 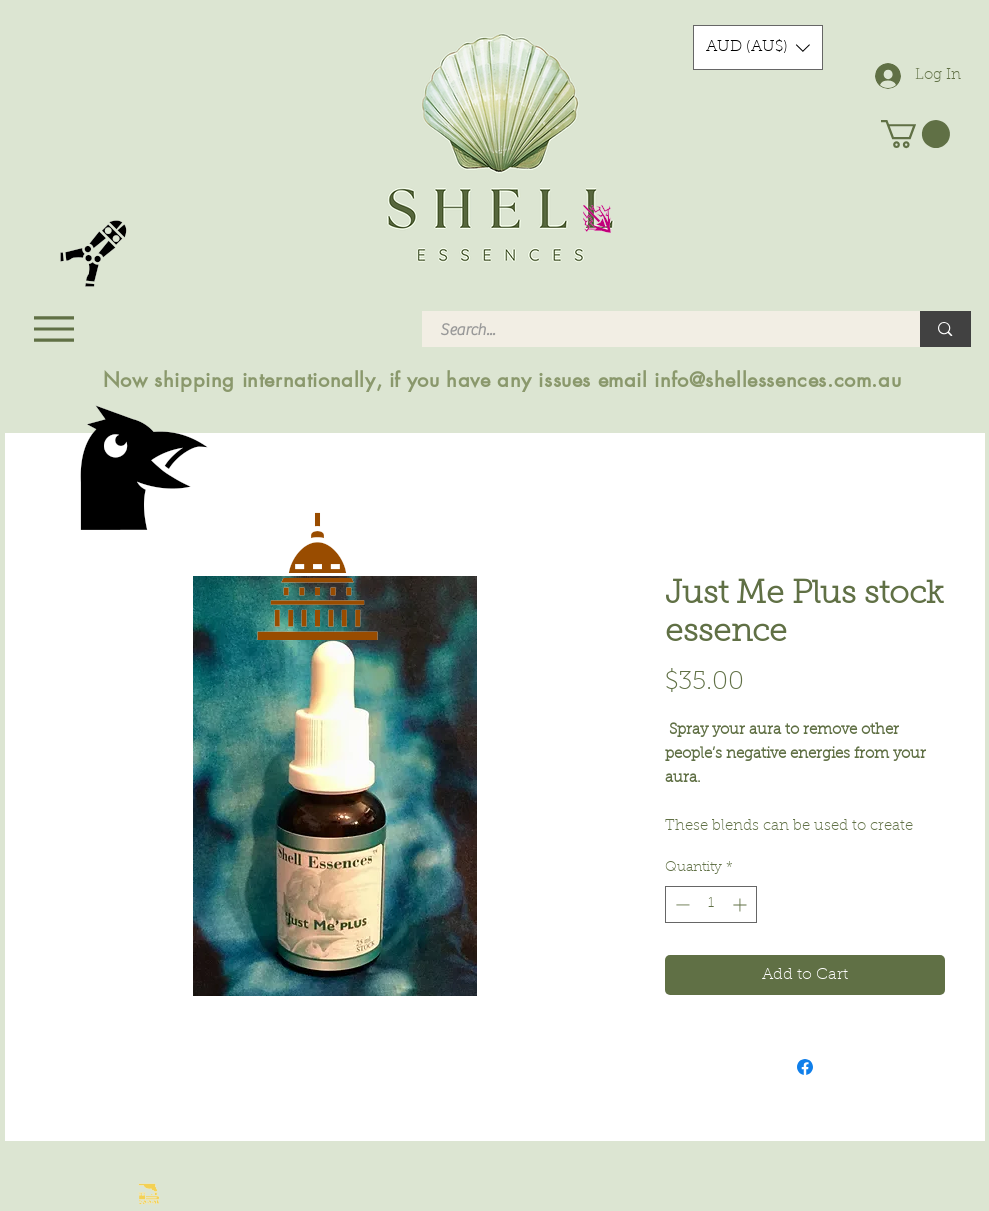 What do you see at coordinates (597, 219) in the screenshot?
I see `activate charged arrow ability` at bounding box center [597, 219].